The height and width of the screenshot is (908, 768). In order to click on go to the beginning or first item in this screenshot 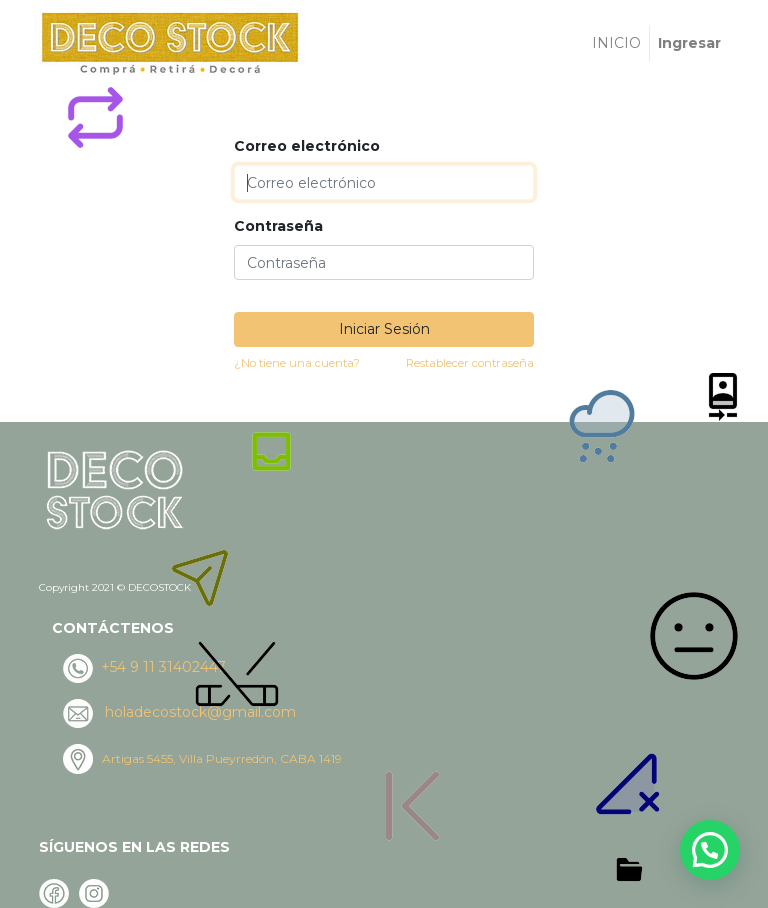, I will do `click(411, 806)`.